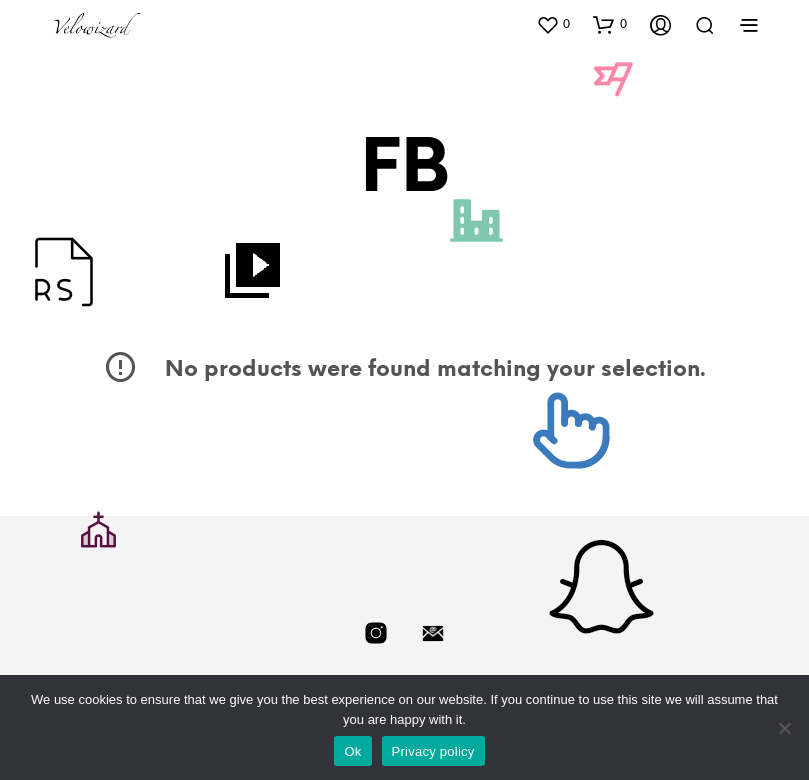 This screenshot has width=809, height=780. What do you see at coordinates (98, 531) in the screenshot?
I see `view nearby churches or places of worship` at bounding box center [98, 531].